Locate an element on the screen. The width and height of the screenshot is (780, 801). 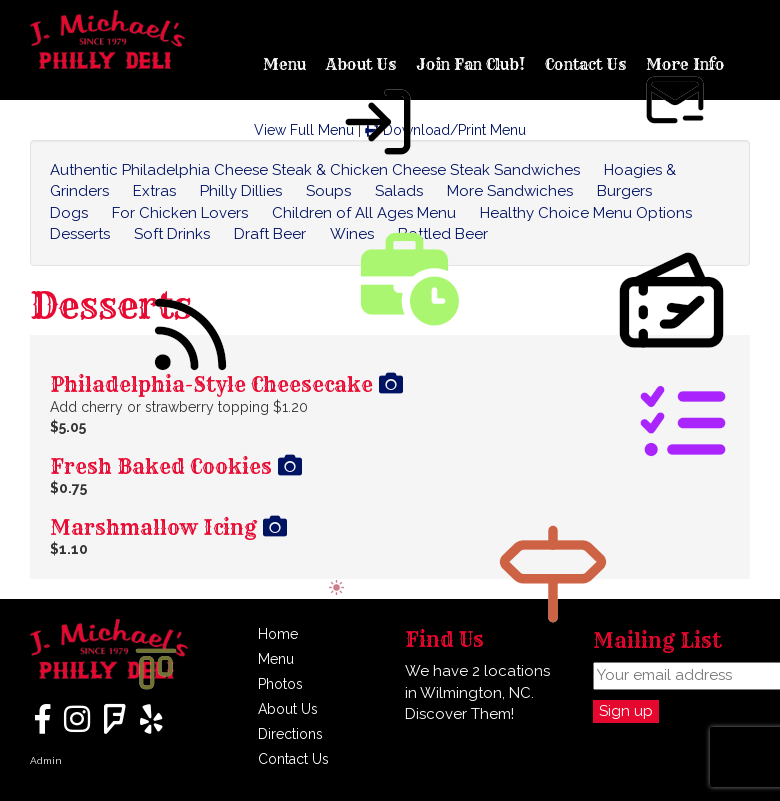
switch to light mode is located at coordinates (336, 587).